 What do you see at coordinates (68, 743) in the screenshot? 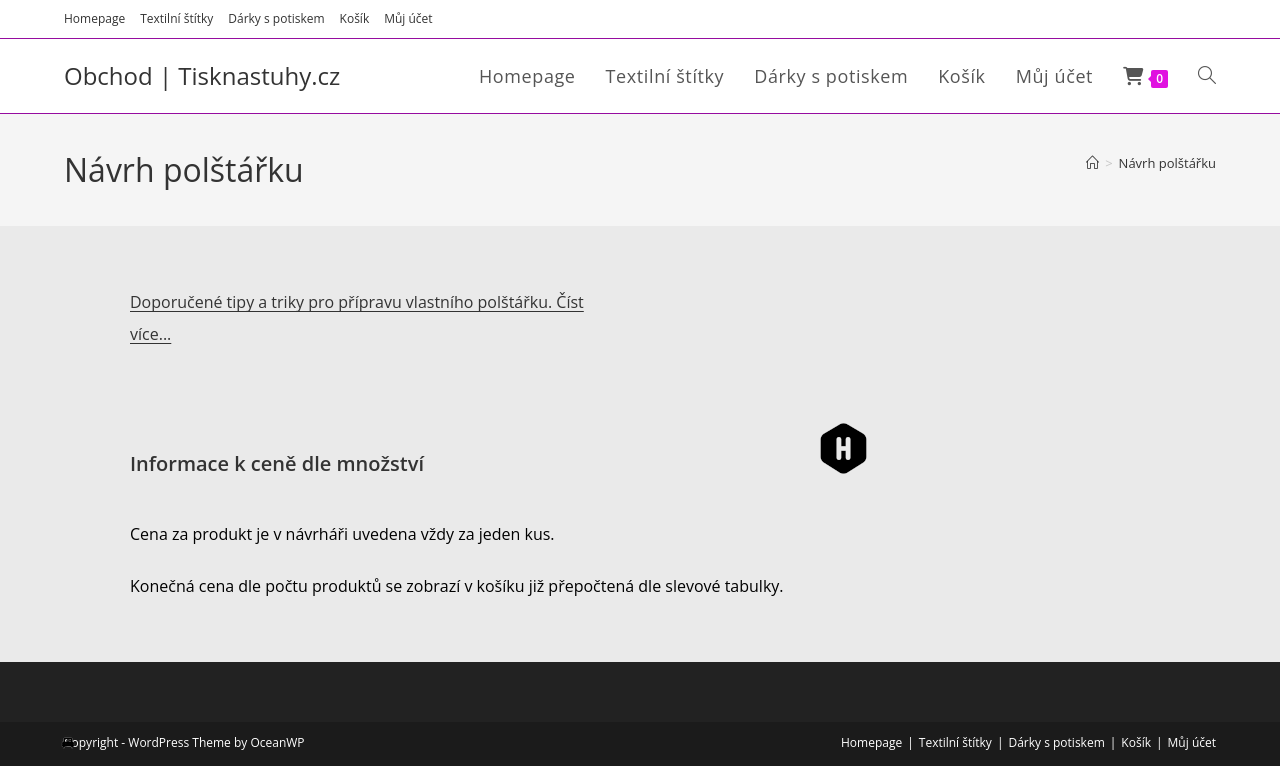
I see `select single bed room option` at bounding box center [68, 743].